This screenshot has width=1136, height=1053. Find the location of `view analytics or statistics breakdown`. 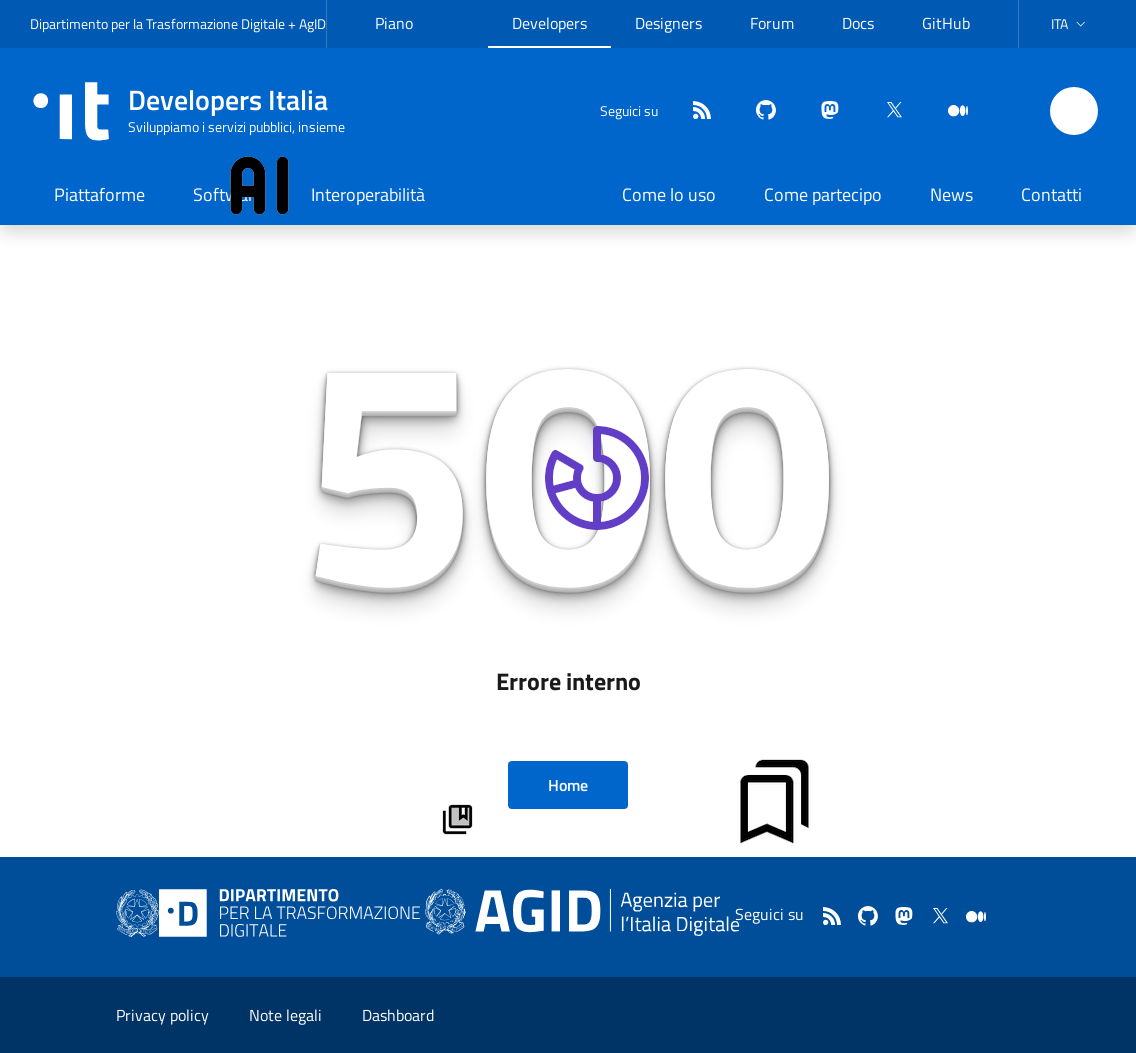

view analytics or statistics breakdown is located at coordinates (597, 478).